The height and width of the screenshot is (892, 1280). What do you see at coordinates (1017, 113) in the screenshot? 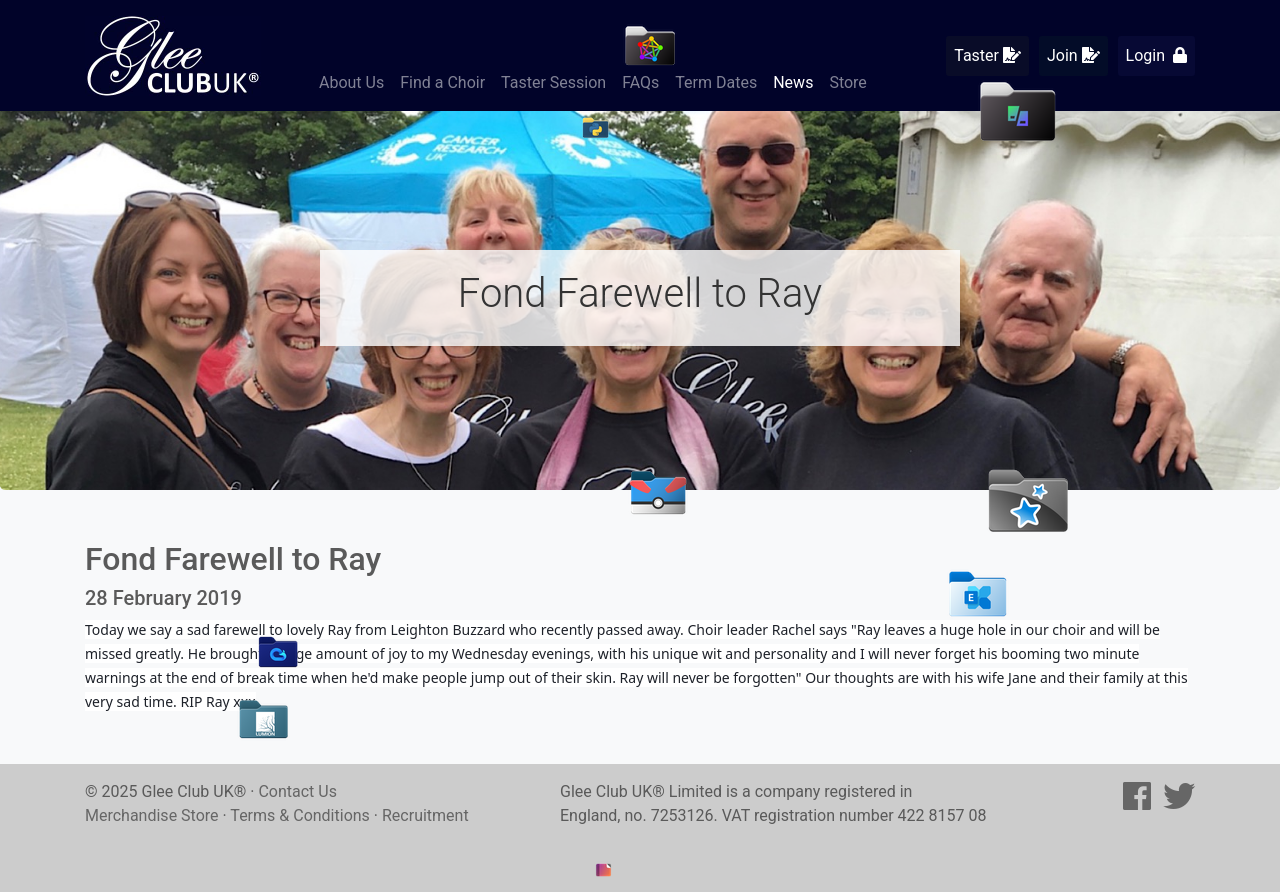
I see `open folder containing JetBrains Code With Me projects` at bounding box center [1017, 113].